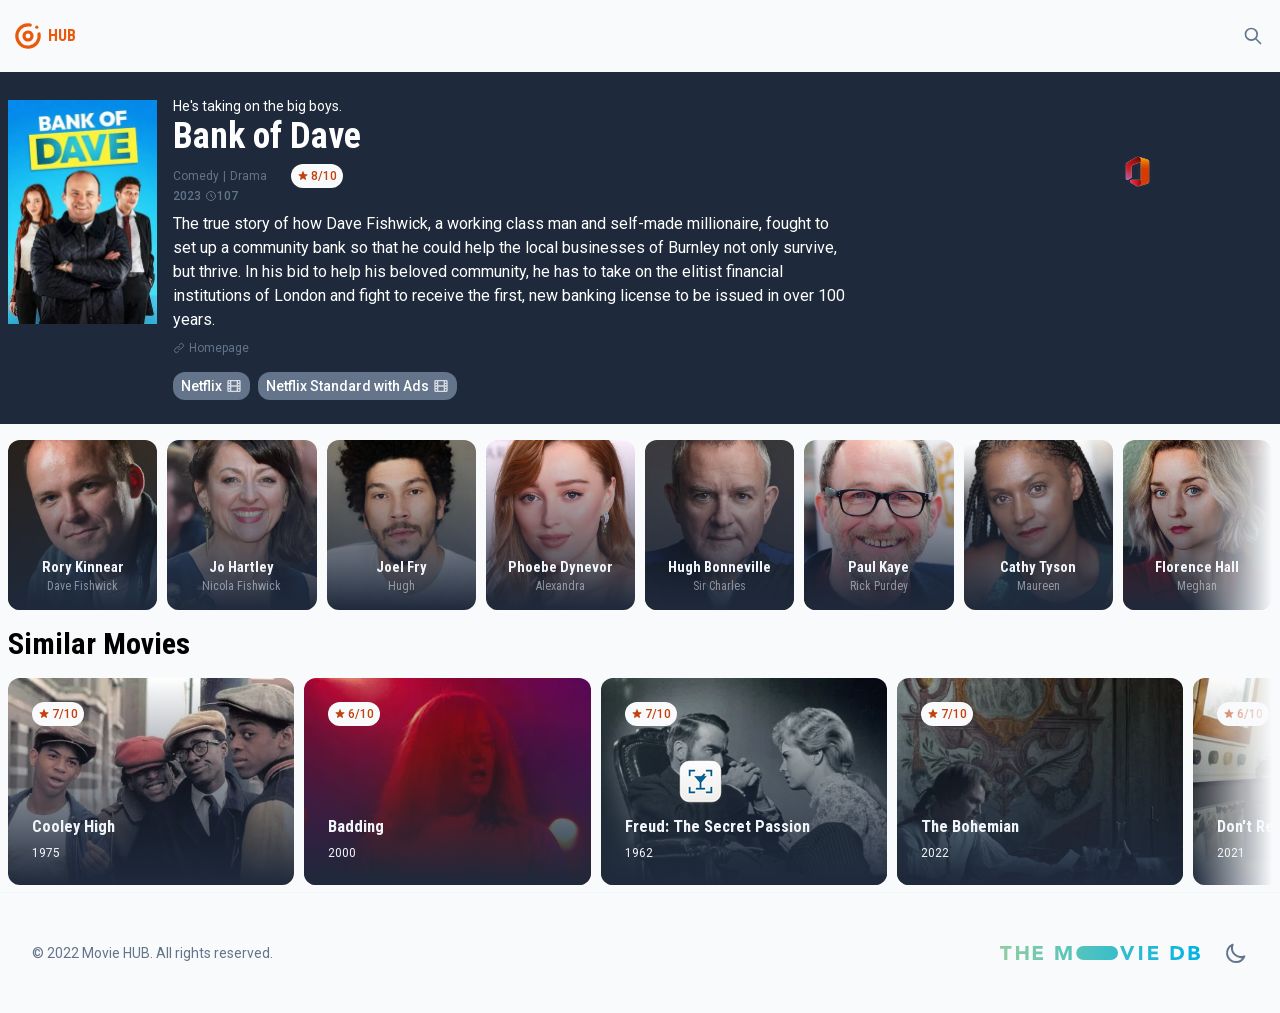 Image resolution: width=1280 pixels, height=1013 pixels. Describe the element at coordinates (1137, 171) in the screenshot. I see `open Microsoft Office suite` at that location.